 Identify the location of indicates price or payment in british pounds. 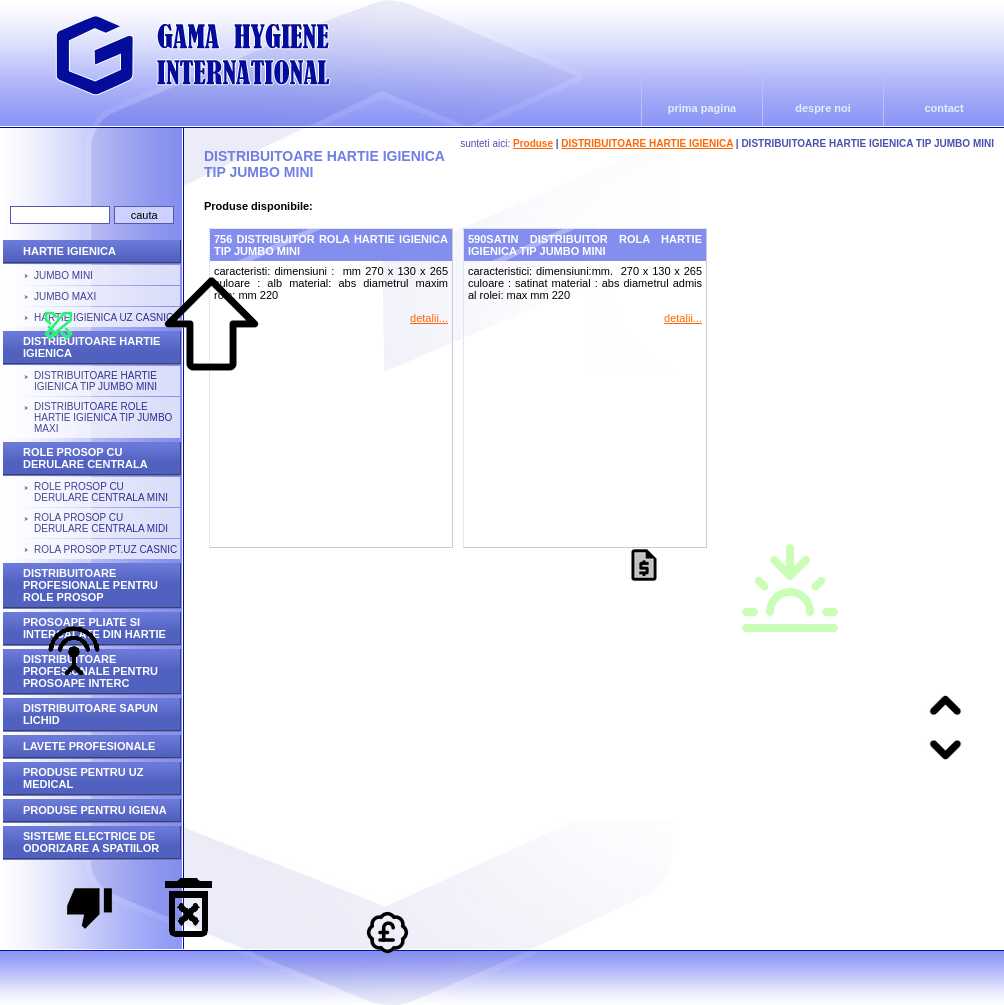
(387, 932).